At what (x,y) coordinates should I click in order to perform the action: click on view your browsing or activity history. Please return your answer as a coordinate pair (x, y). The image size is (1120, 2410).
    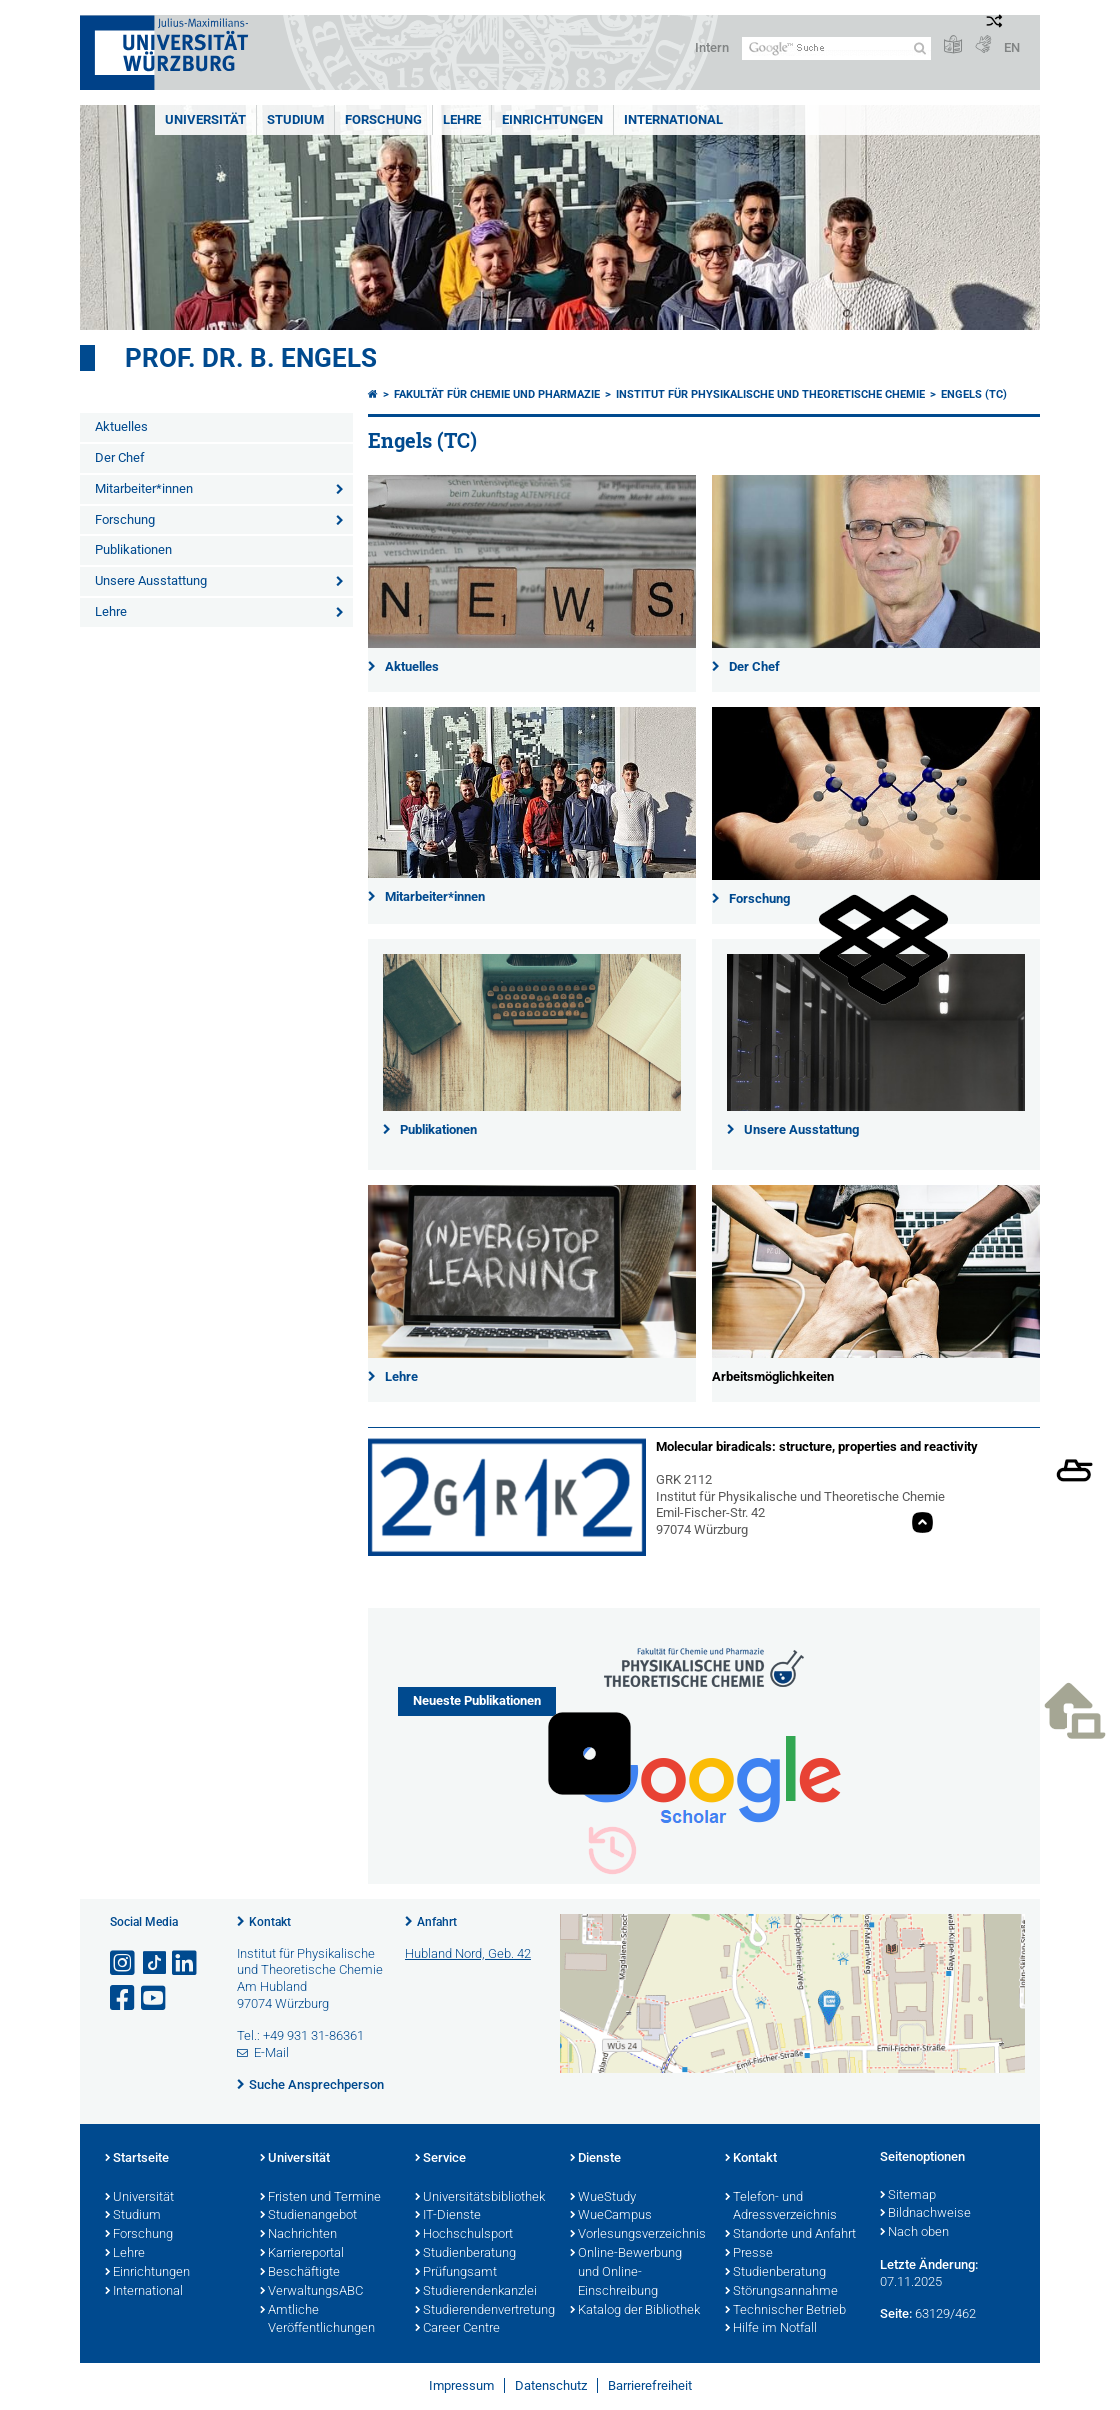
    Looking at the image, I should click on (612, 1850).